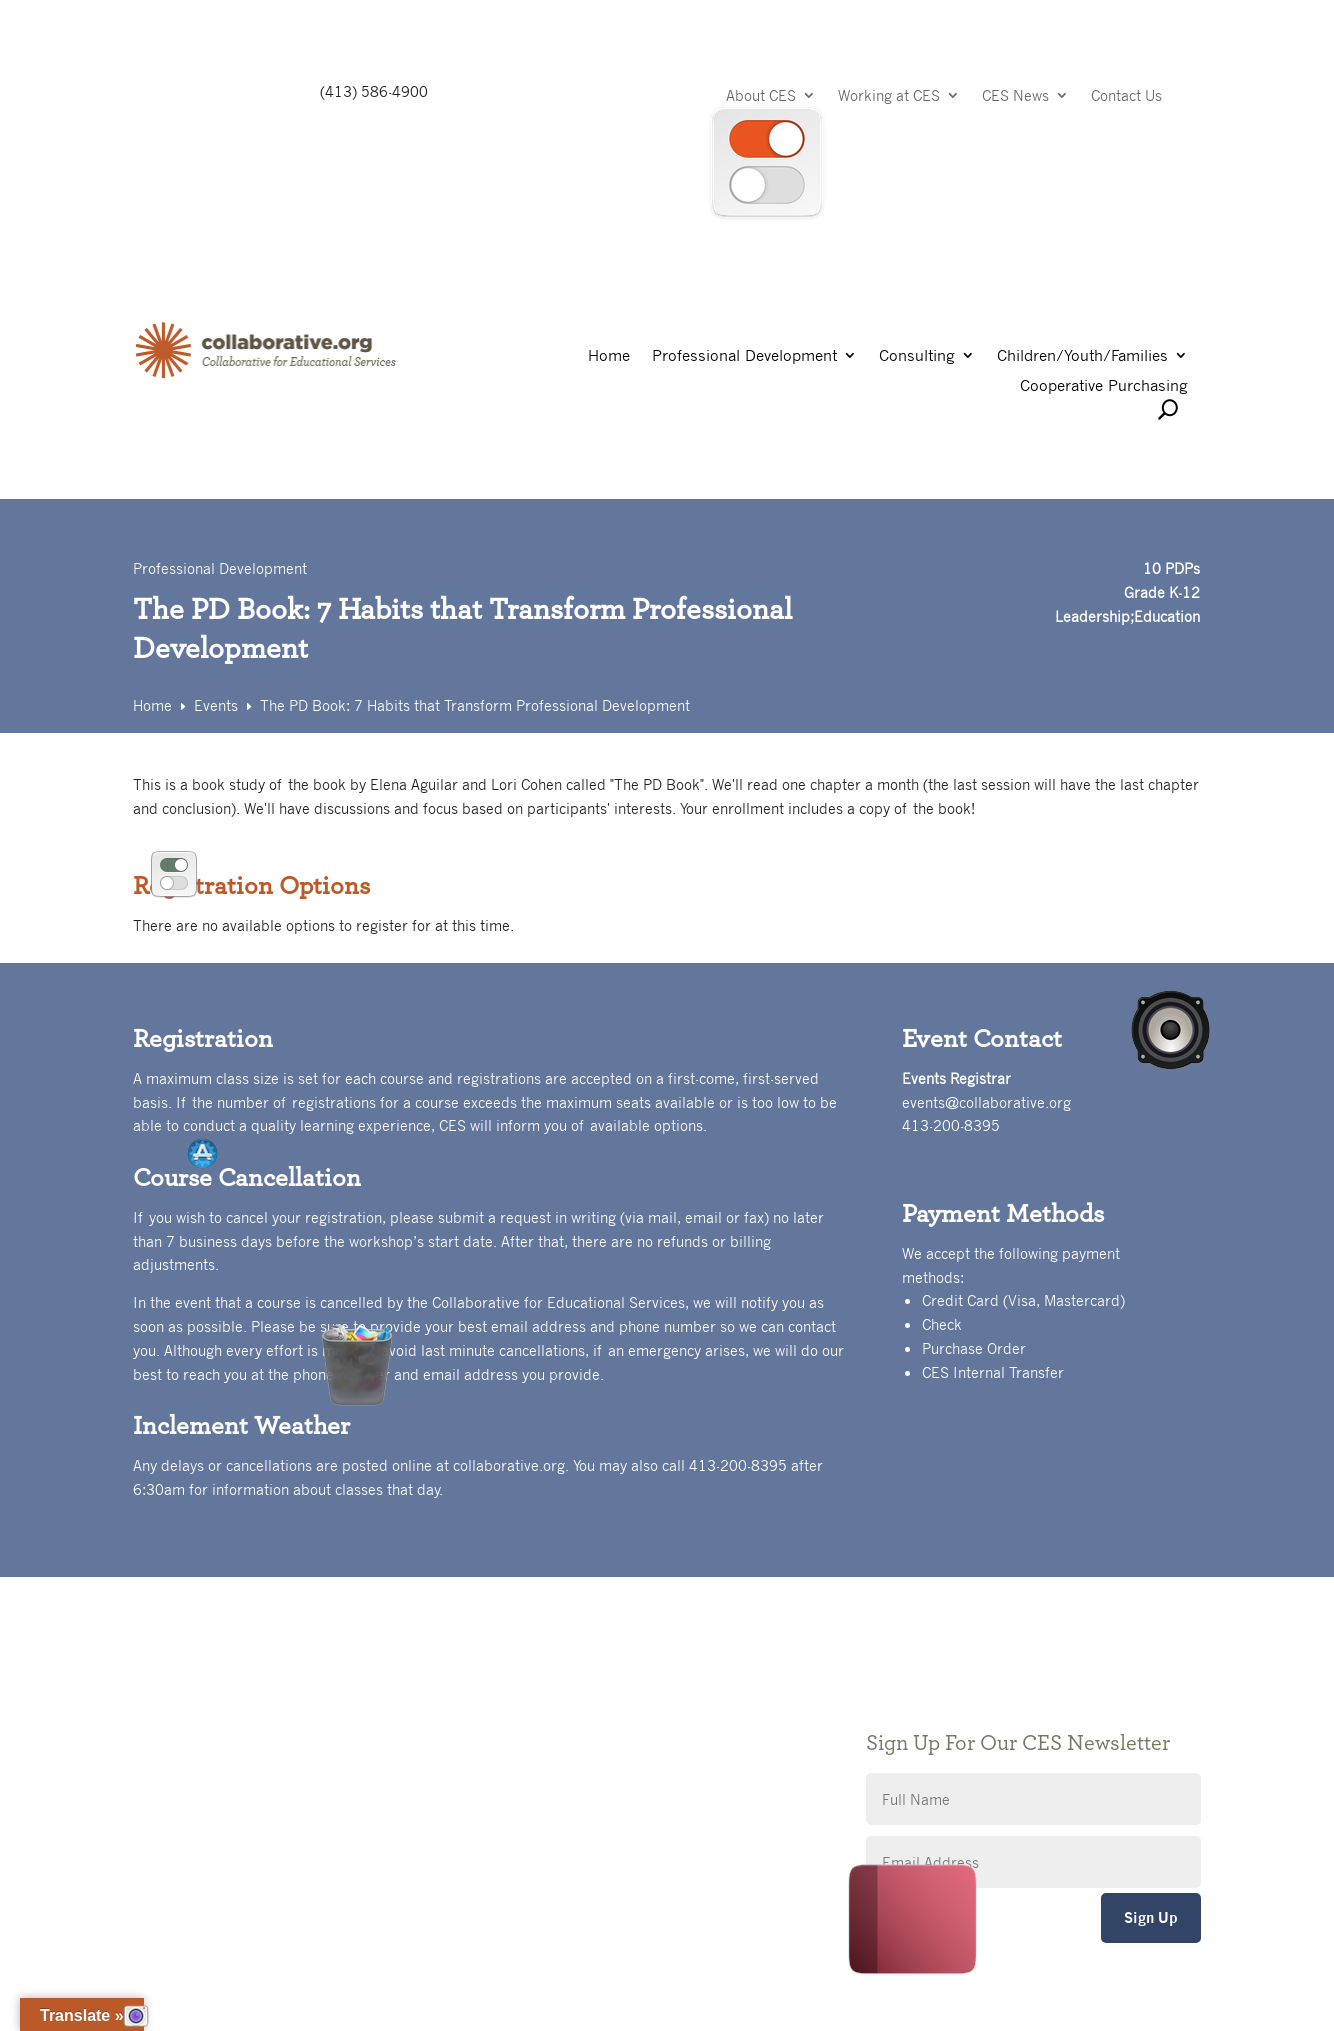 This screenshot has height=2031, width=1334. I want to click on open gnome tweaks to customize system settings, so click(174, 874).